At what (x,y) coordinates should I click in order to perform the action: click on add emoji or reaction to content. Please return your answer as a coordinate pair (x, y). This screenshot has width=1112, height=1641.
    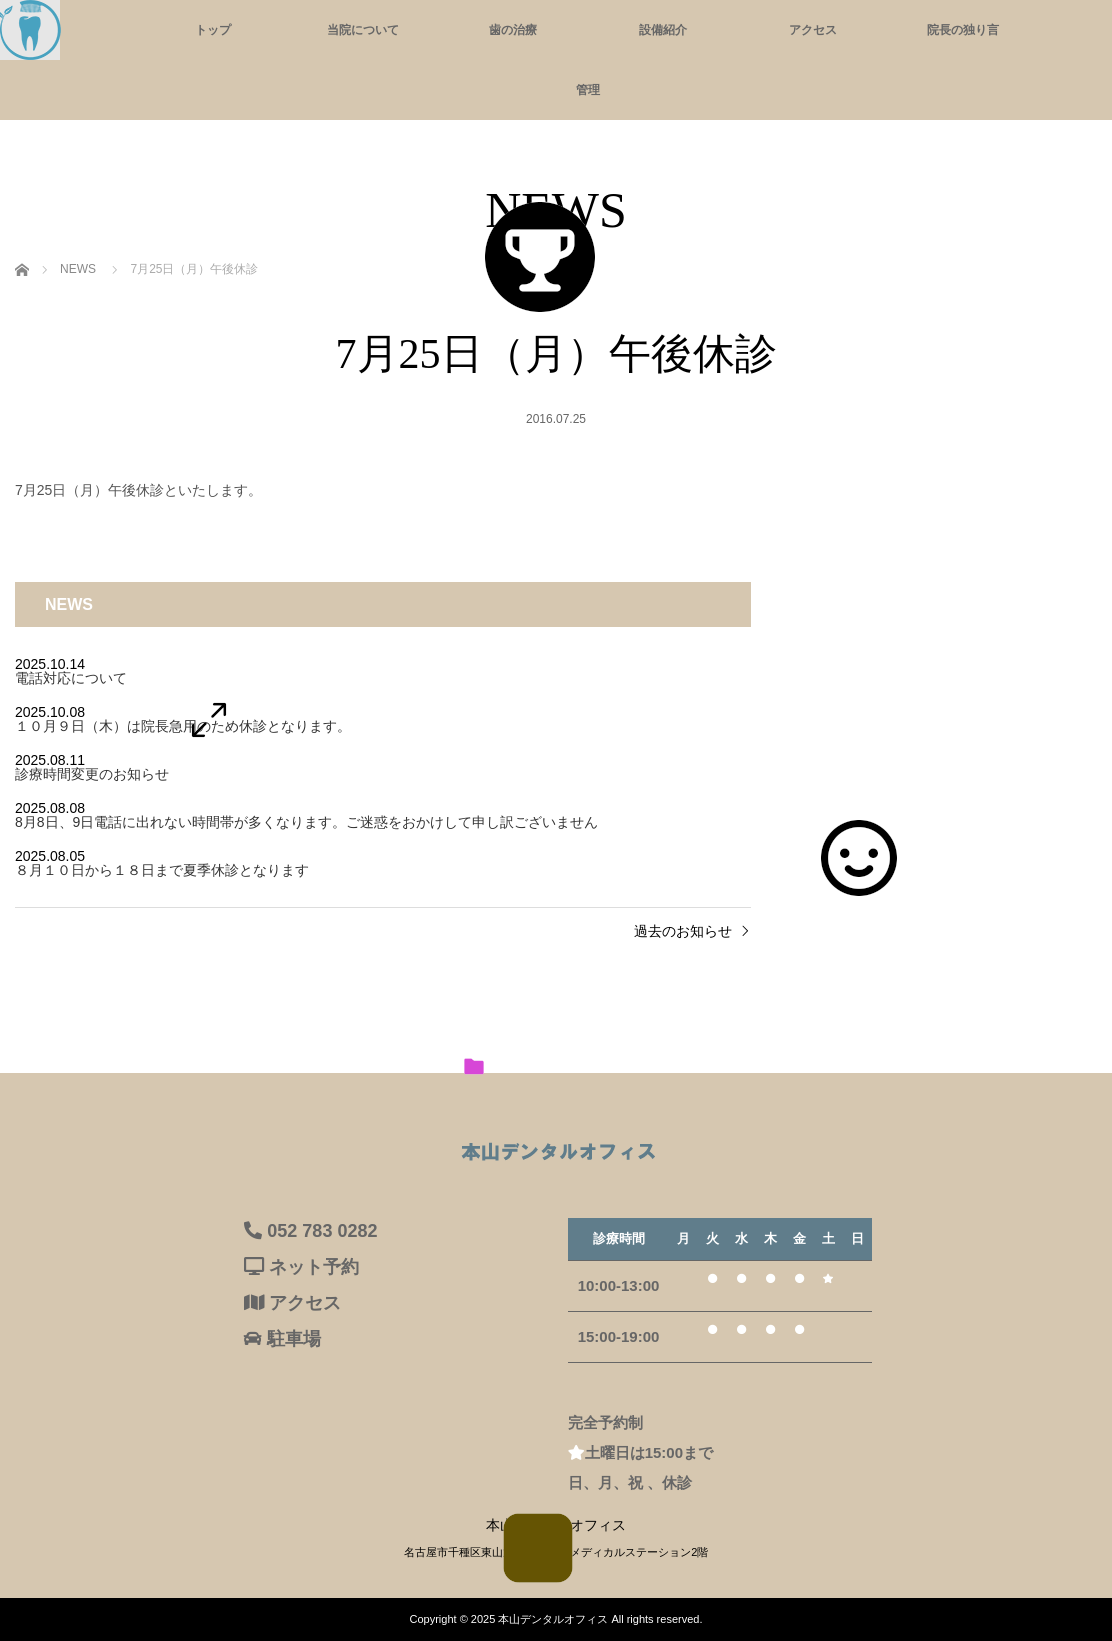
    Looking at the image, I should click on (859, 858).